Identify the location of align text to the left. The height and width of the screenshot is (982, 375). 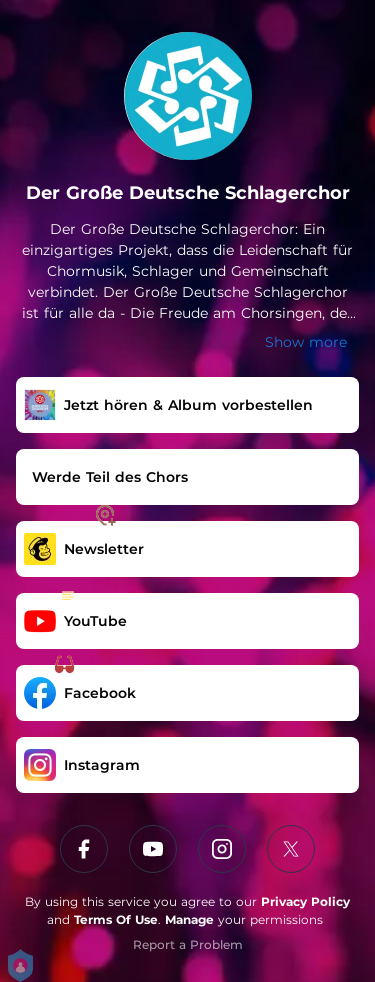
(68, 596).